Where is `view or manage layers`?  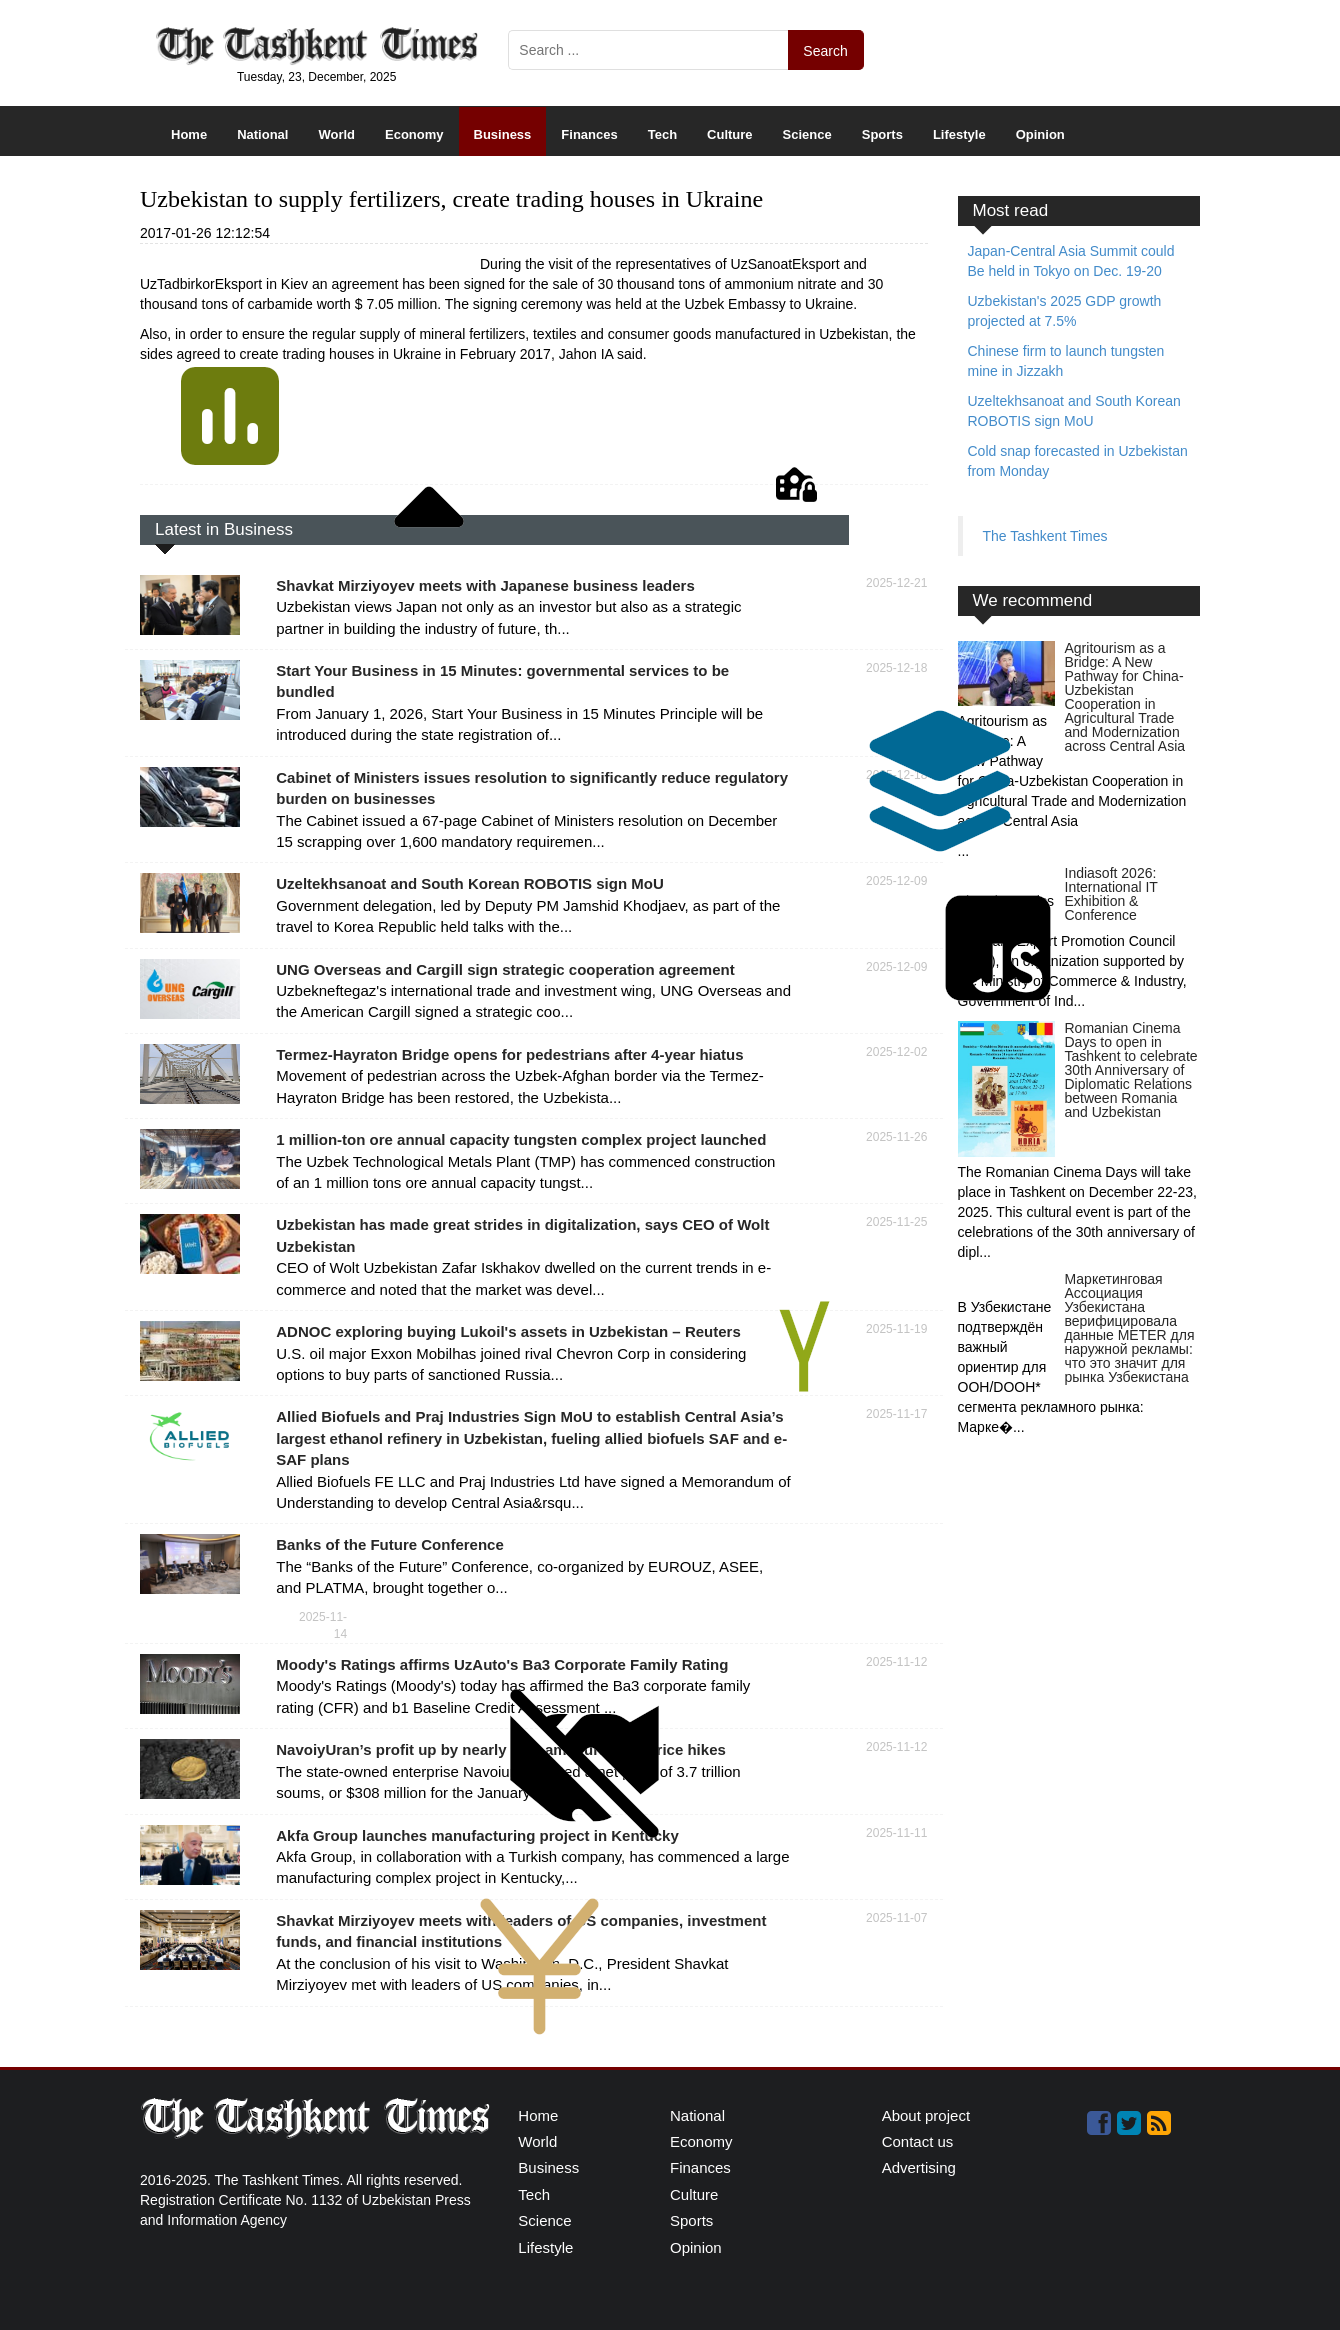
view or manage layers is located at coordinates (940, 781).